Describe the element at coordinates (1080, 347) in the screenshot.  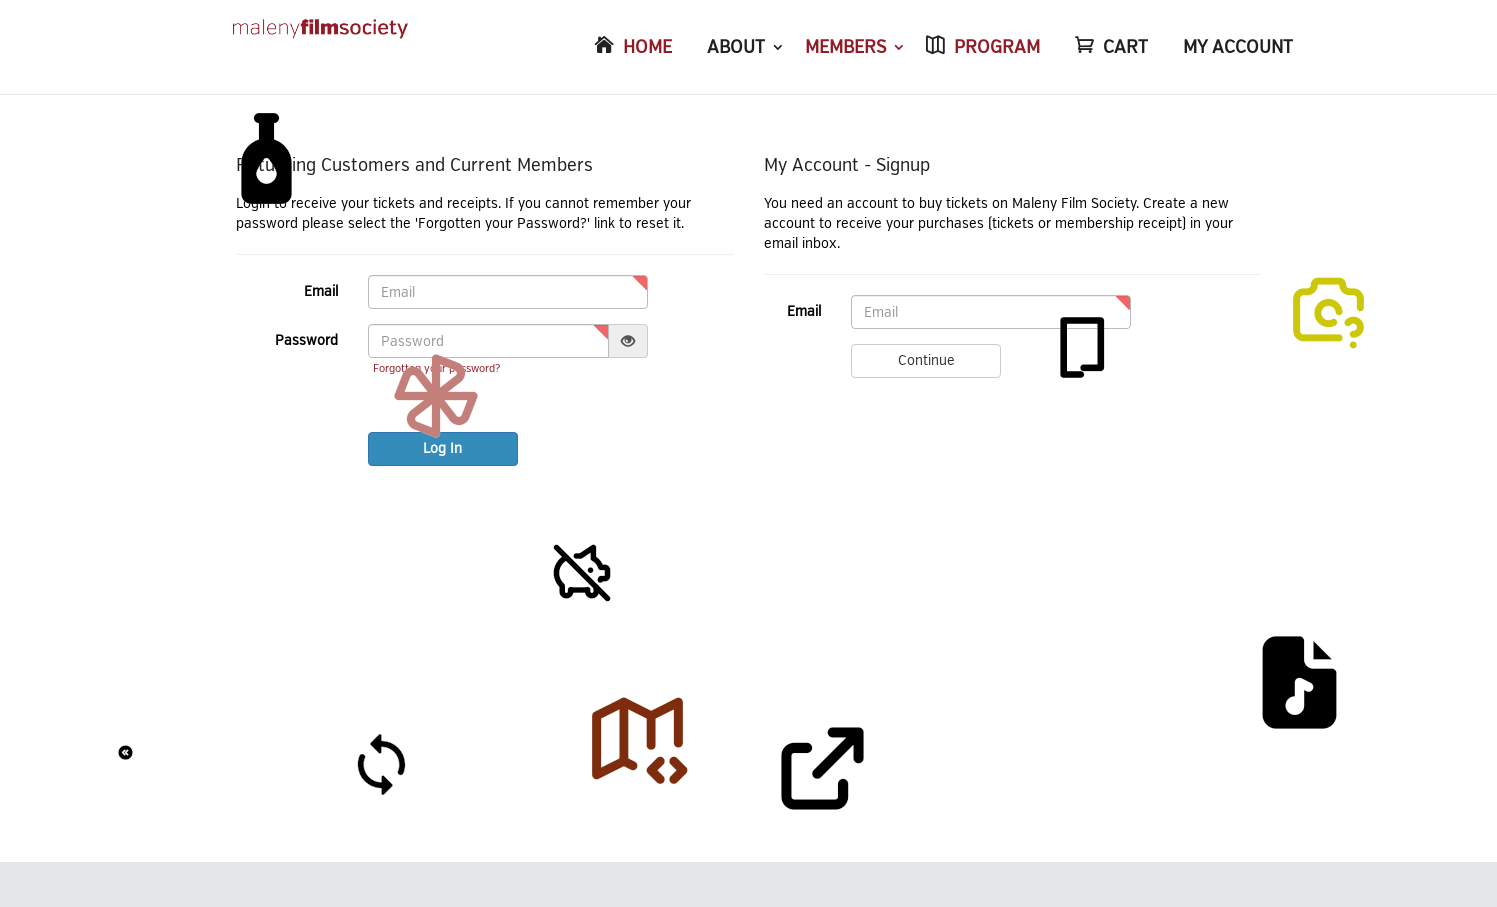
I see `pagekit CMS brand logo` at that location.